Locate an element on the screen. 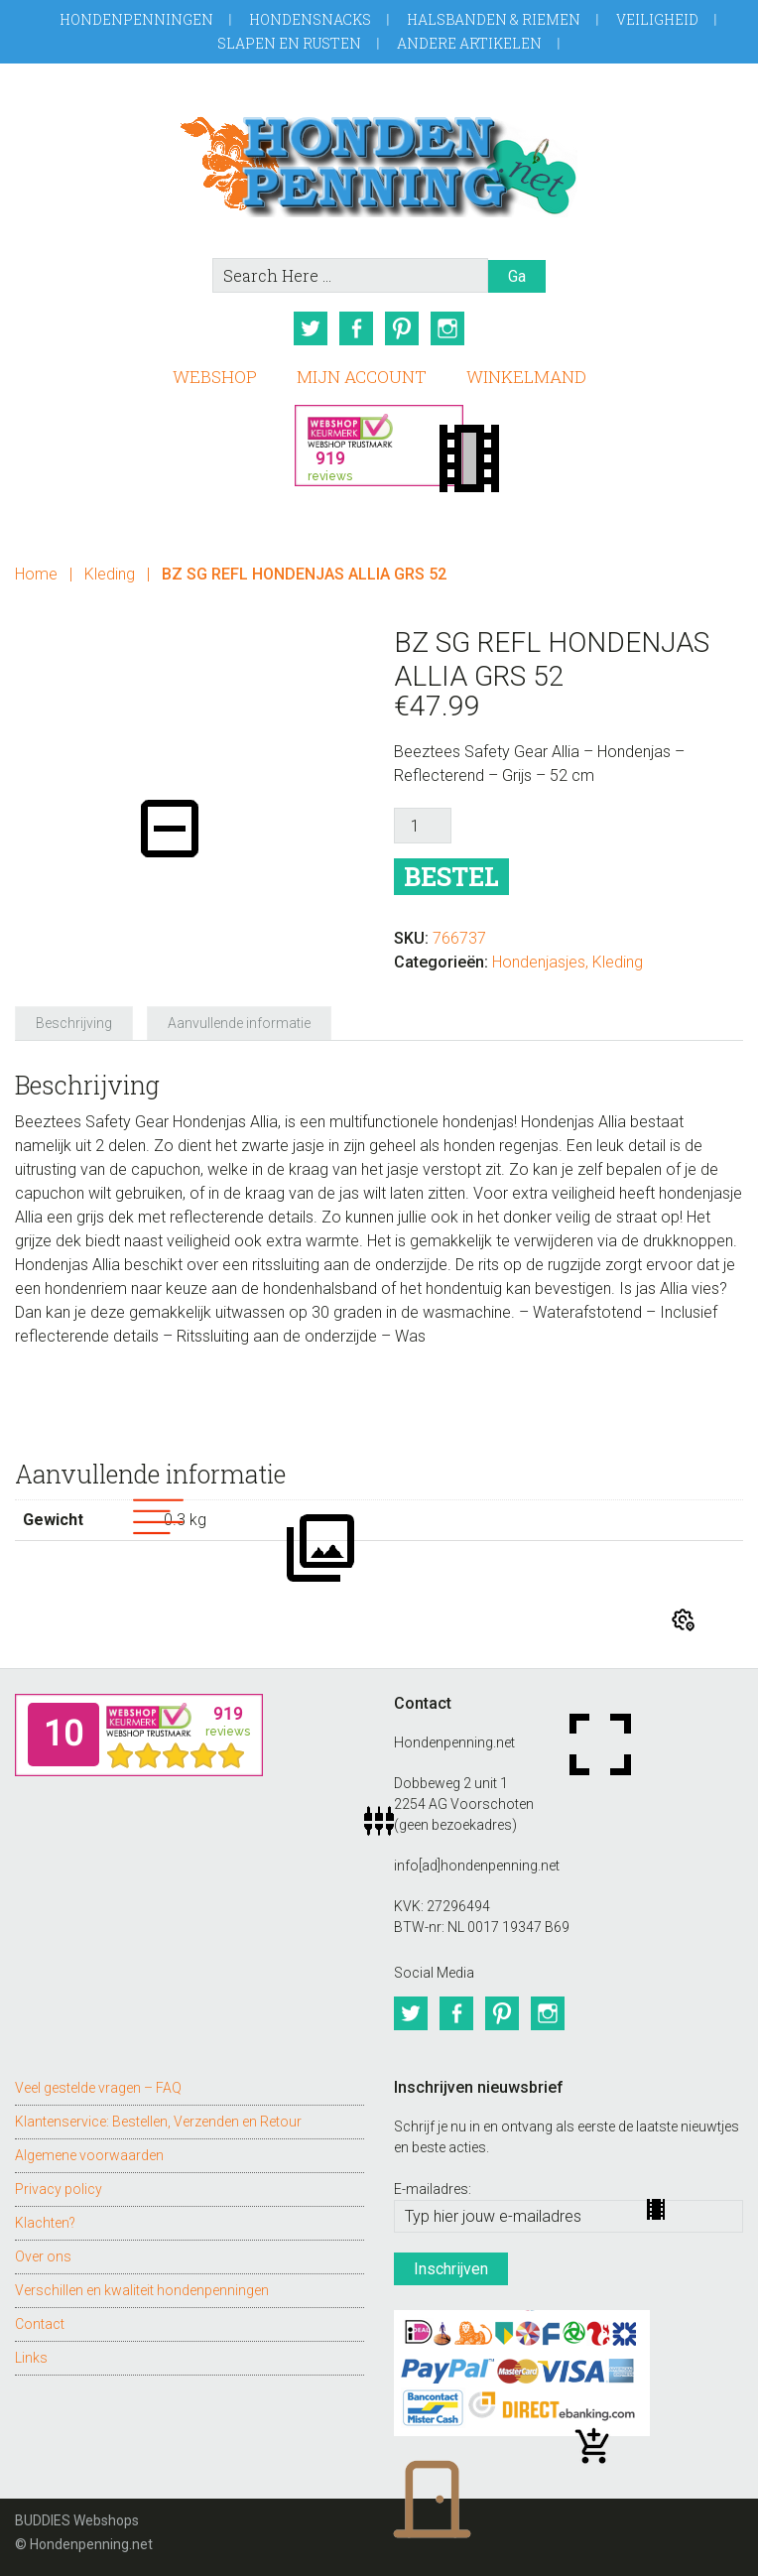 This screenshot has width=758, height=2576. exit or log out of the application is located at coordinates (432, 2499).